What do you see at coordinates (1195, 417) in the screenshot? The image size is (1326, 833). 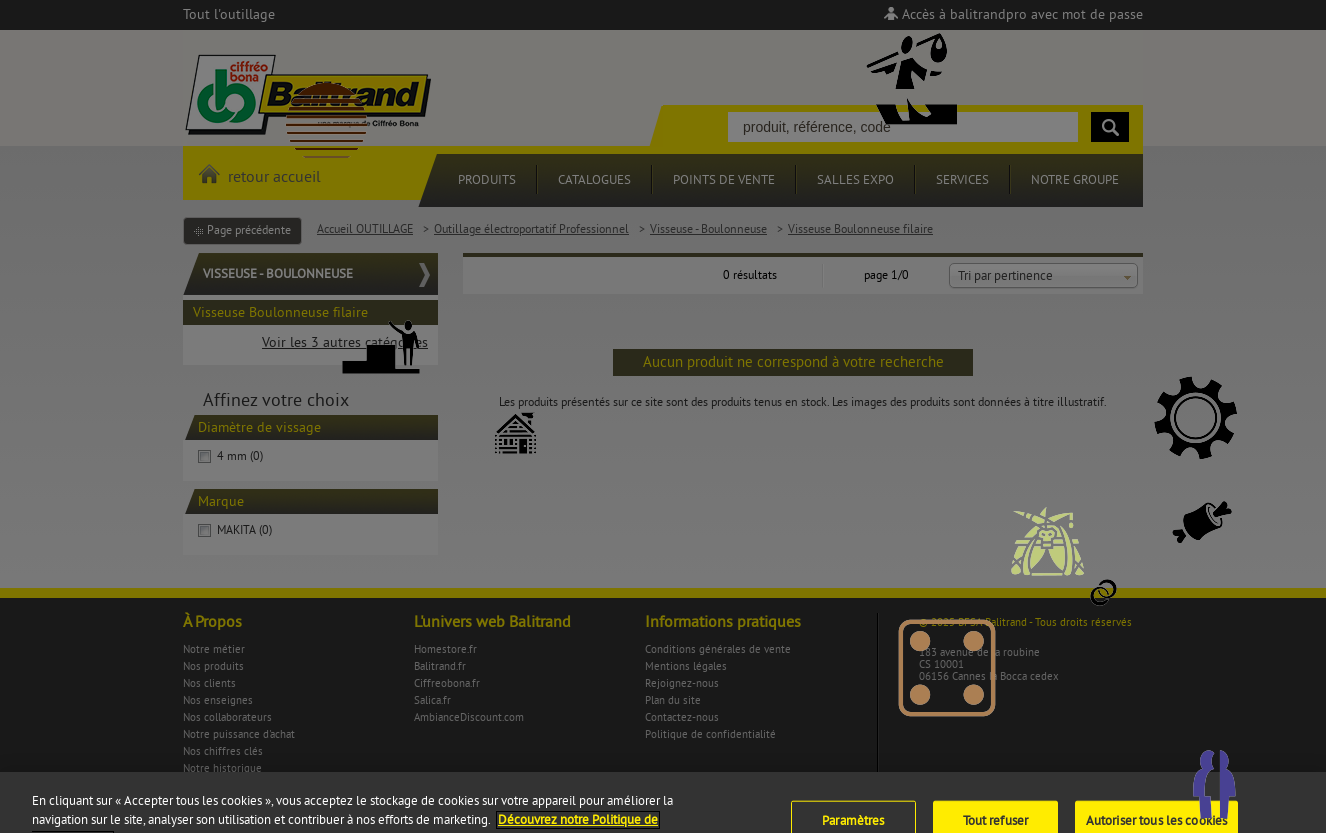 I see `access settings or preferences` at bounding box center [1195, 417].